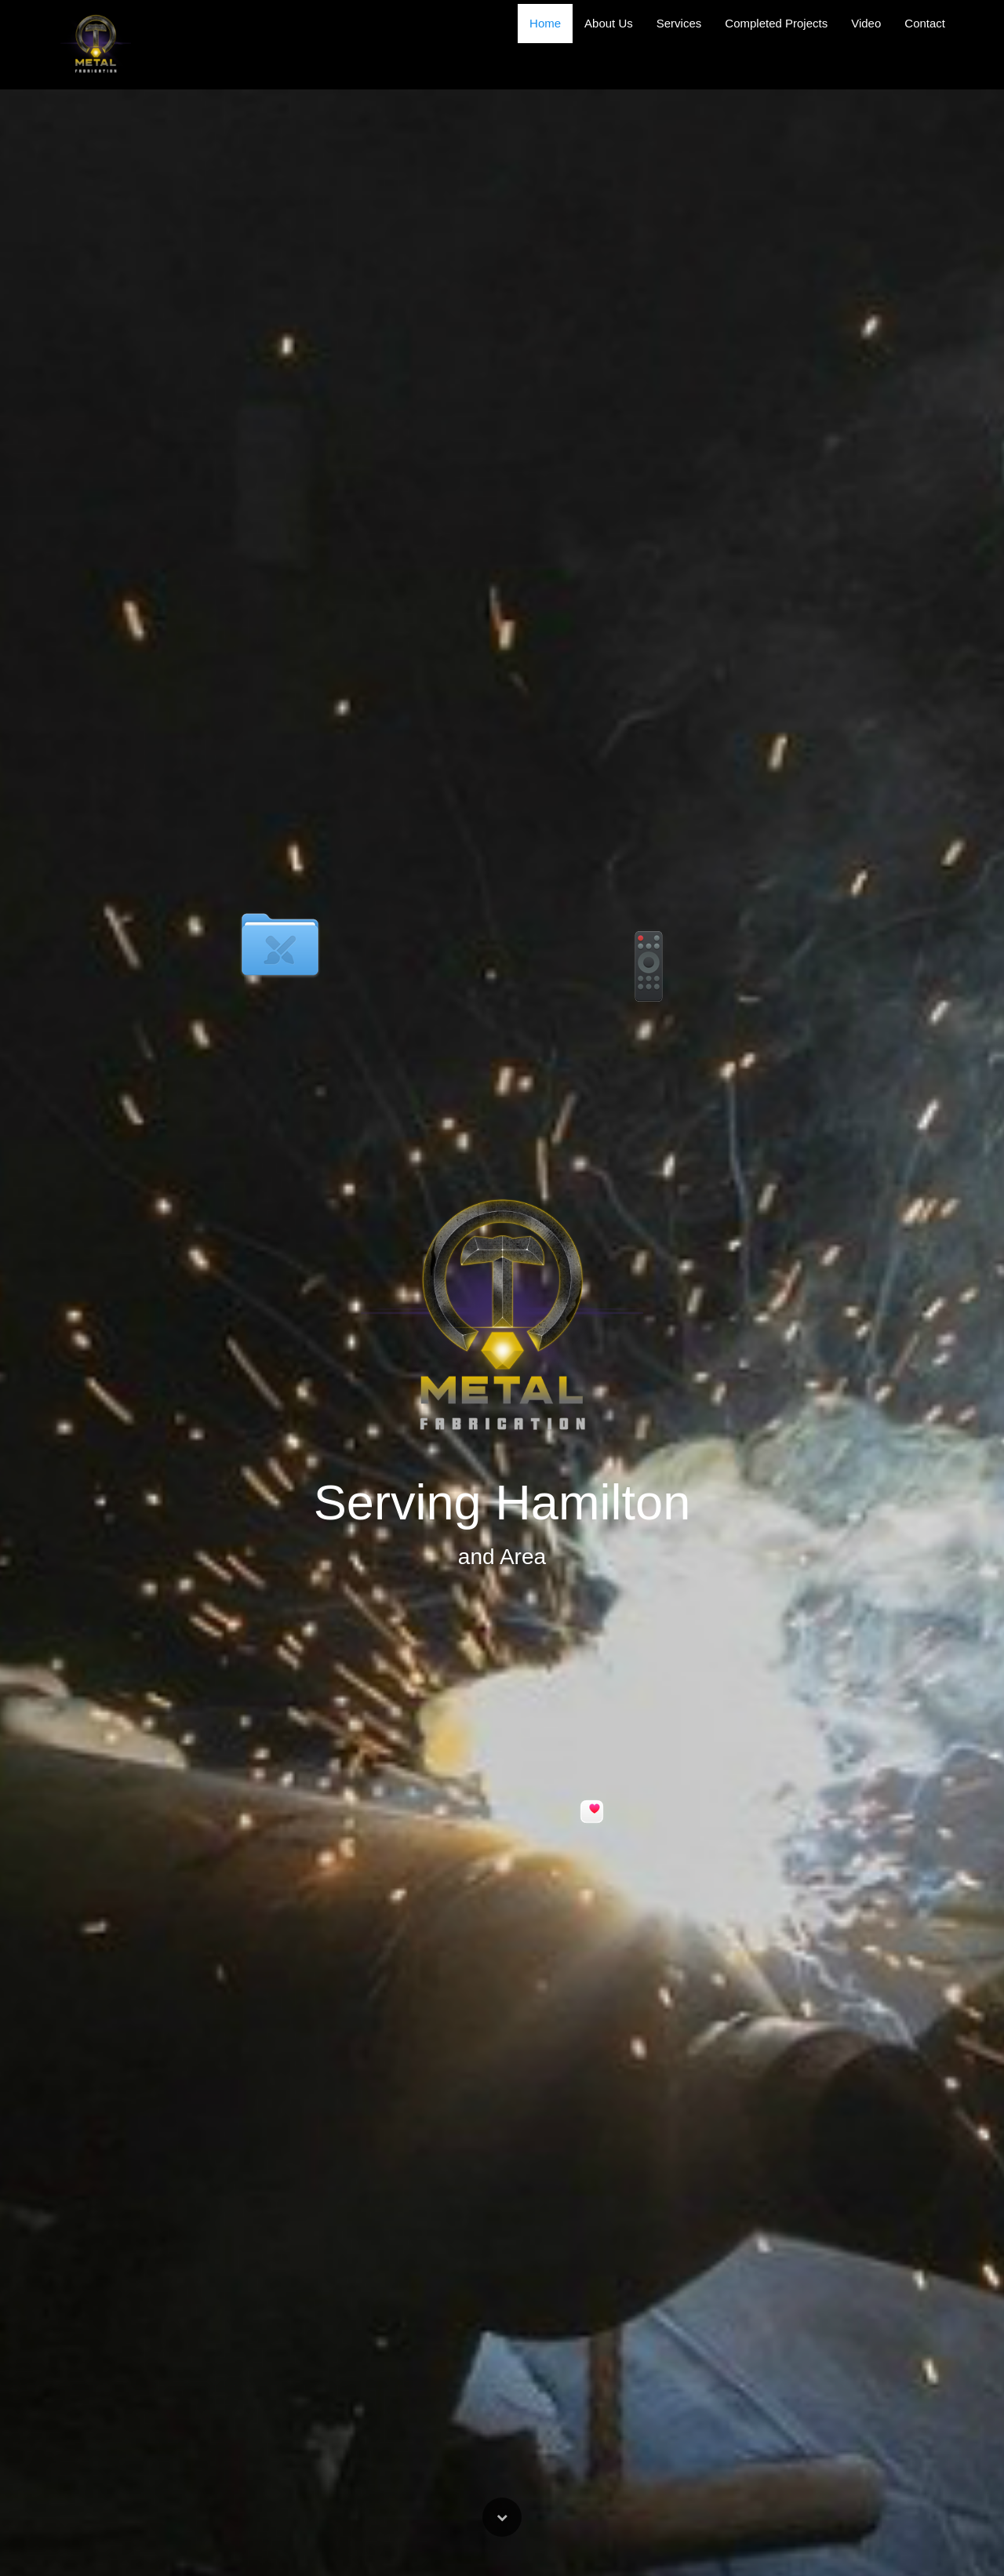 This screenshot has width=1004, height=2576. What do you see at coordinates (591, 1811) in the screenshot?
I see `open the Health app to view fitness and wellness data` at bounding box center [591, 1811].